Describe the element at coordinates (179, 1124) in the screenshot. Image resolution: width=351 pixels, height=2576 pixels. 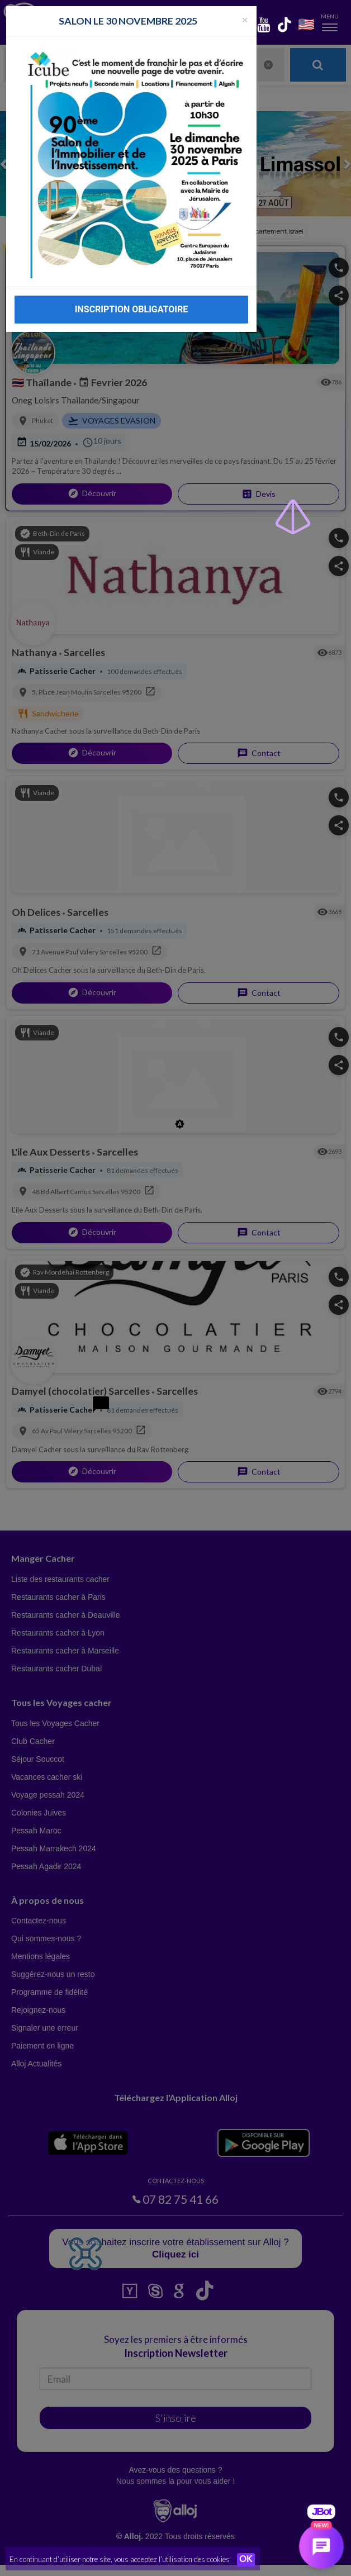
I see `enable automatic brightness adjustment` at that location.